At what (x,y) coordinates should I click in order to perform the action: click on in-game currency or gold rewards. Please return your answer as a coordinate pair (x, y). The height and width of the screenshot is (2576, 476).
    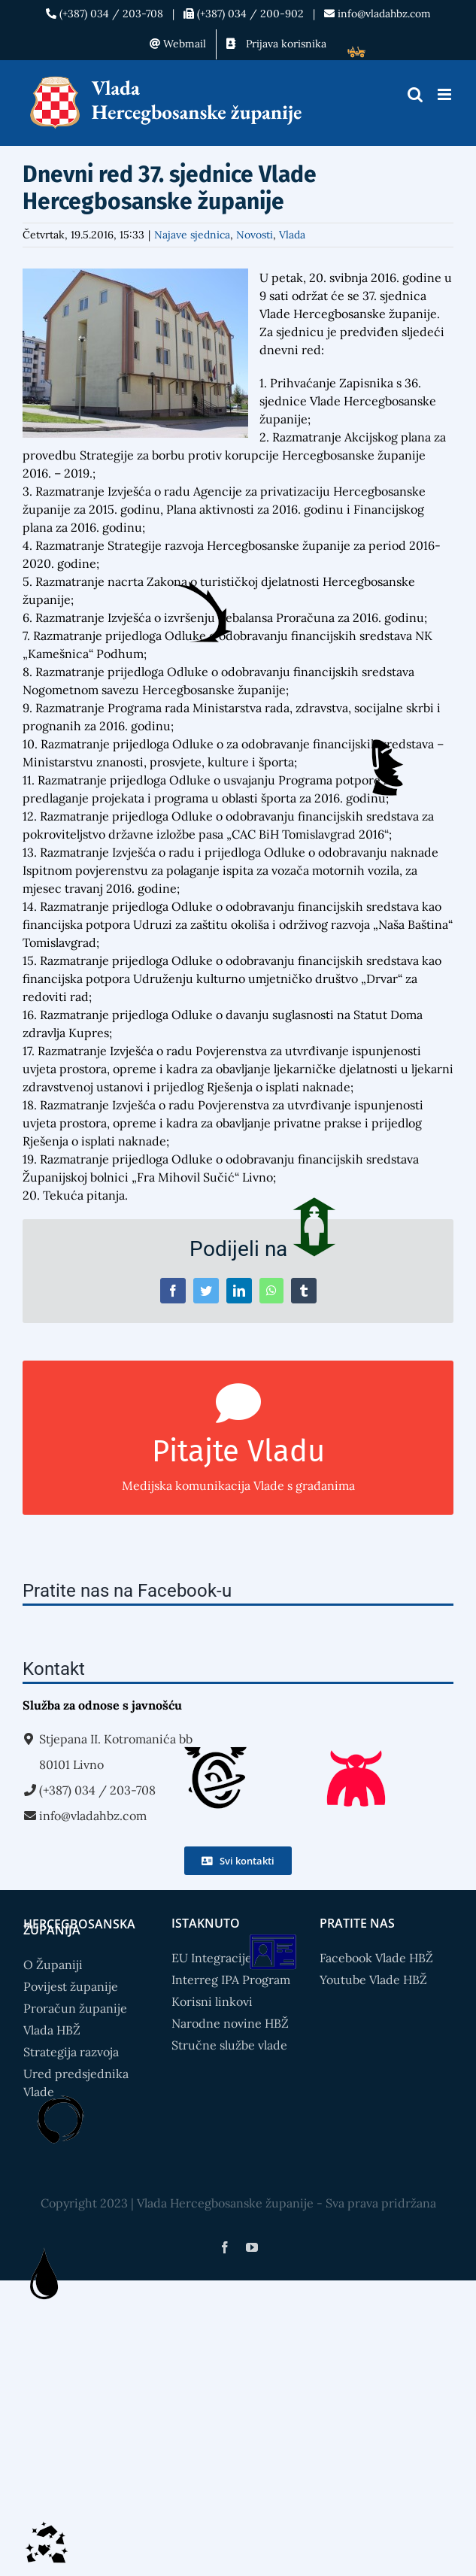
    Looking at the image, I should click on (47, 2542).